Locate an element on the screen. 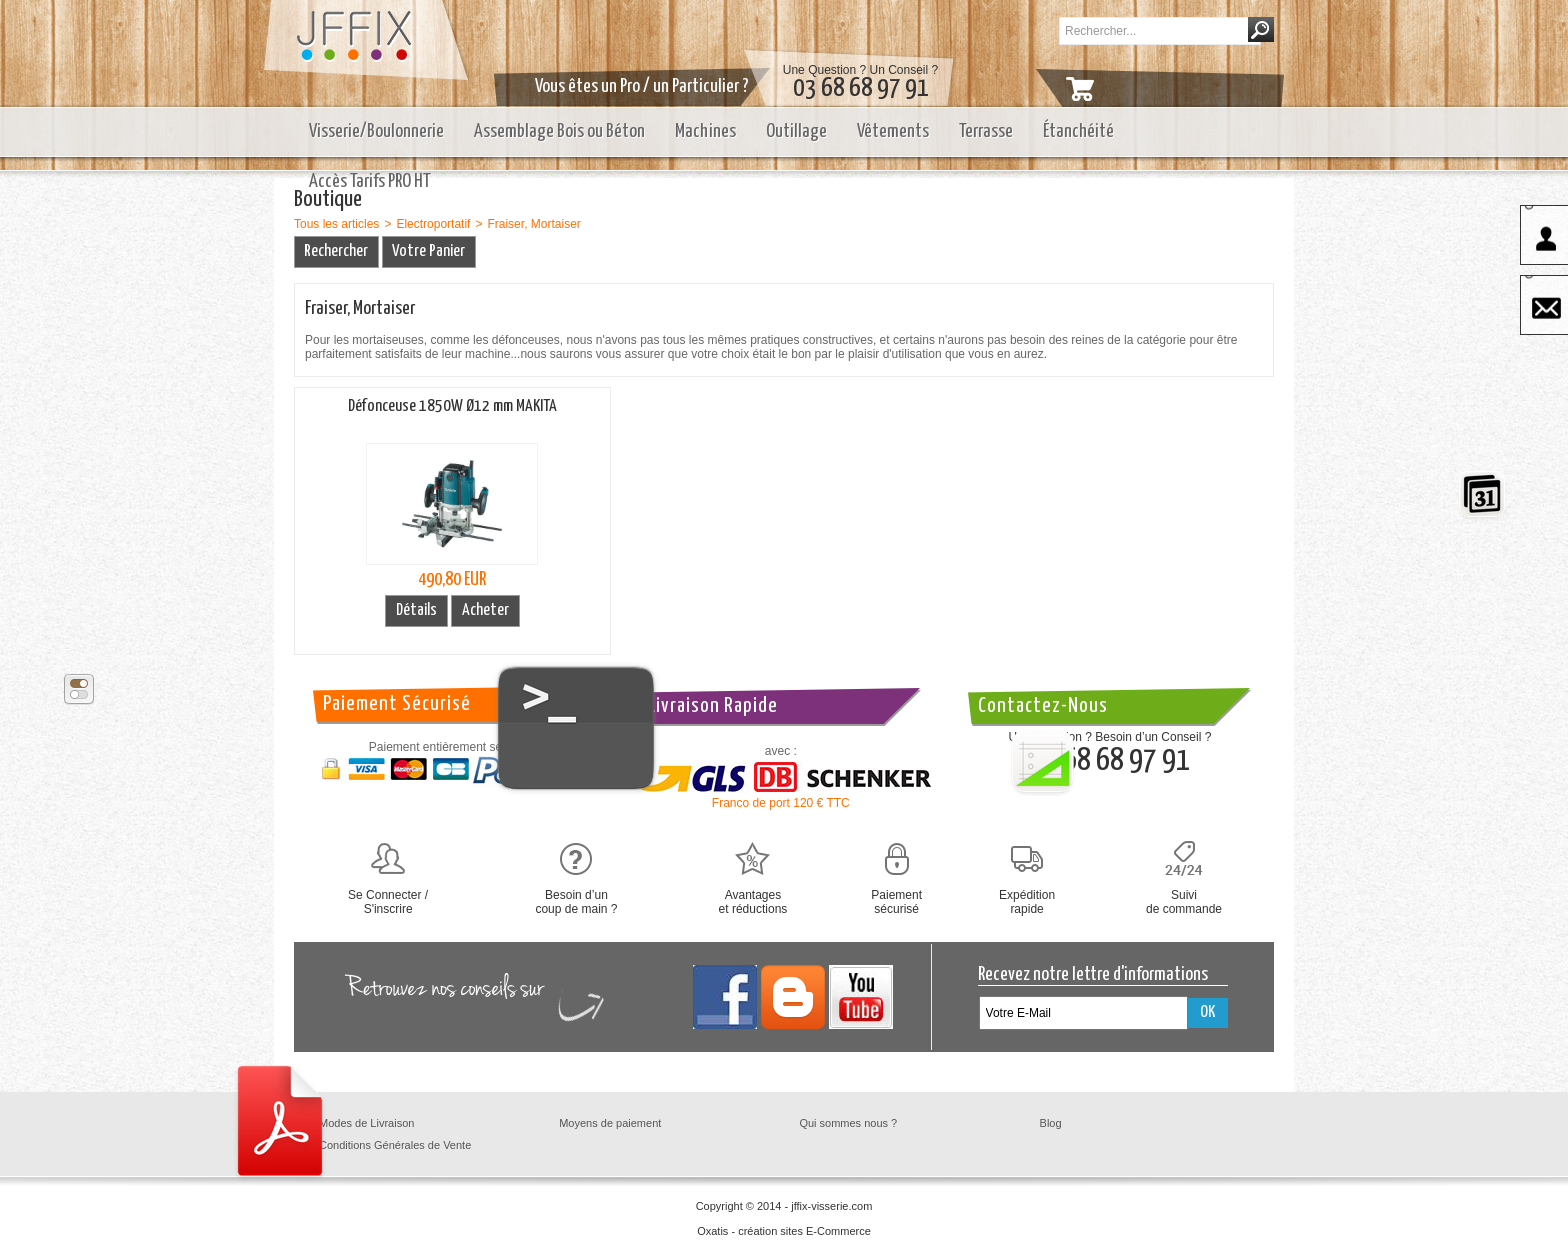 This screenshot has width=1568, height=1260. open glade interface designer is located at coordinates (1042, 761).